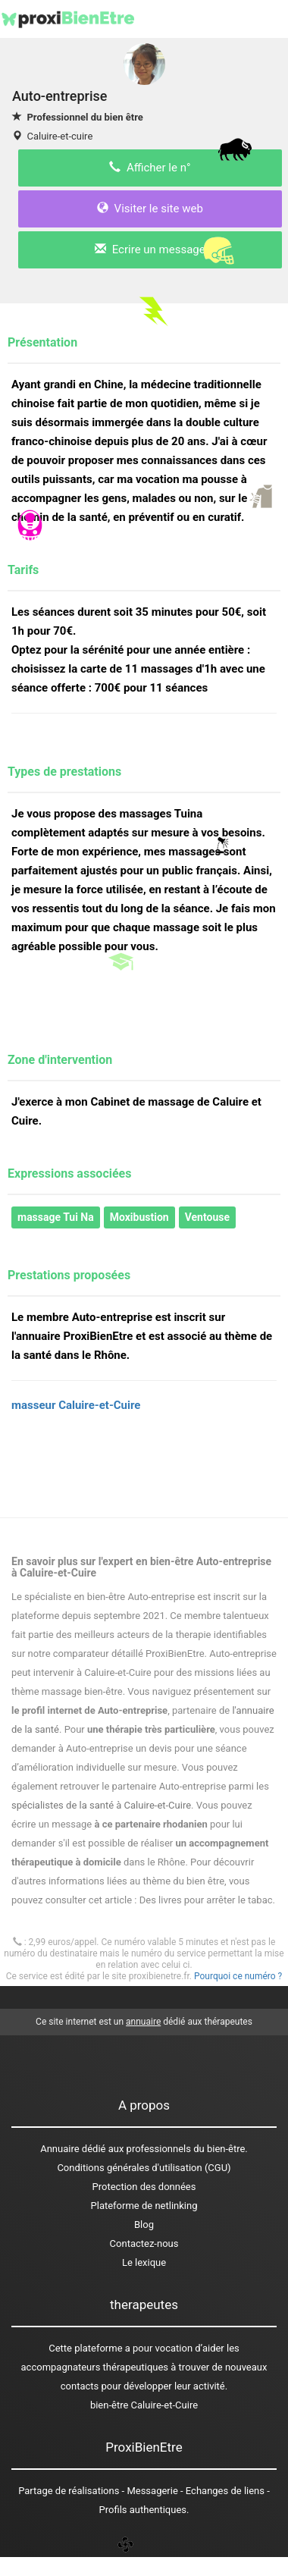 The height and width of the screenshot is (2576, 288). Describe the element at coordinates (121, 962) in the screenshot. I see `access education or learning features` at that location.